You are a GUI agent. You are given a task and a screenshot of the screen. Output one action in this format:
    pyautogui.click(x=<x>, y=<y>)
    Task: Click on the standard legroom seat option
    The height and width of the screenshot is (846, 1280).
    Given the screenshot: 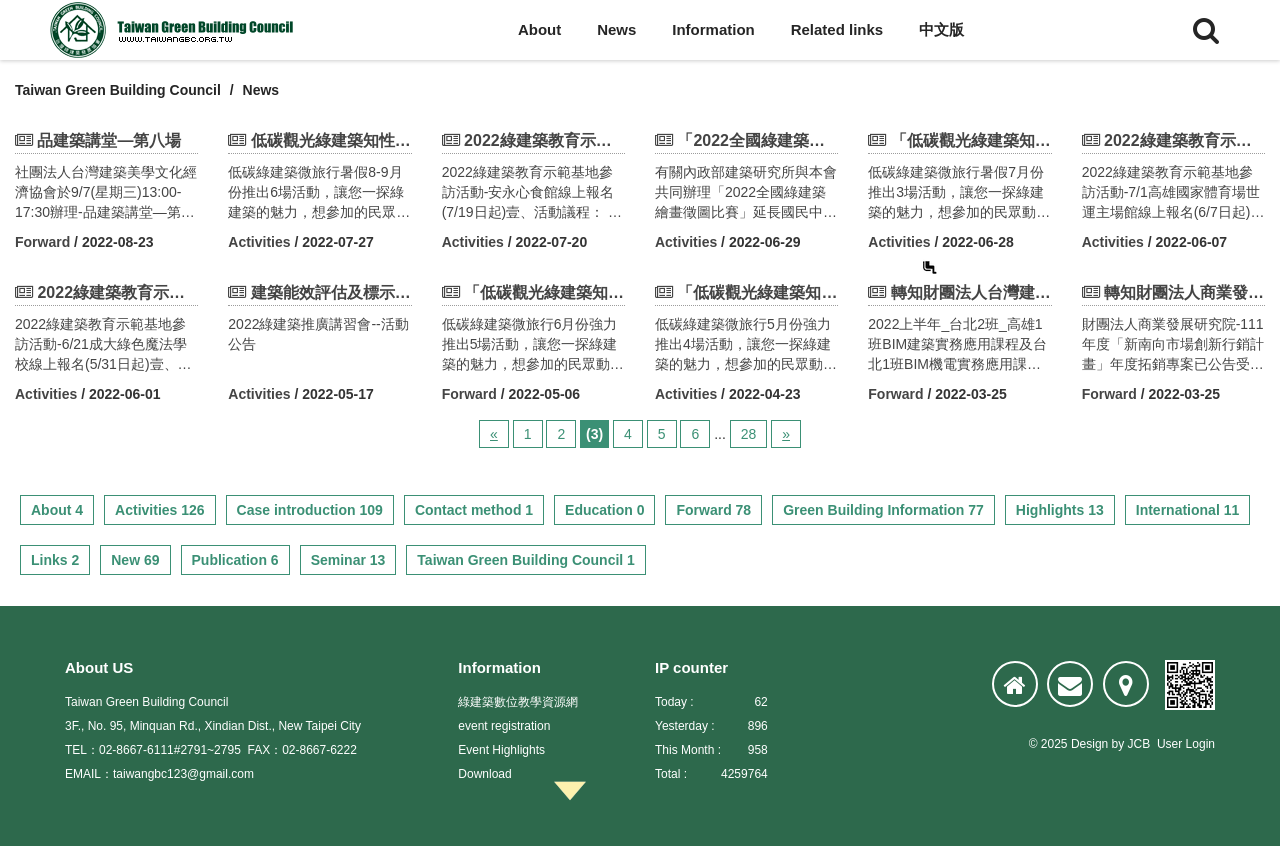 What is the action you would take?
    pyautogui.click(x=929, y=267)
    